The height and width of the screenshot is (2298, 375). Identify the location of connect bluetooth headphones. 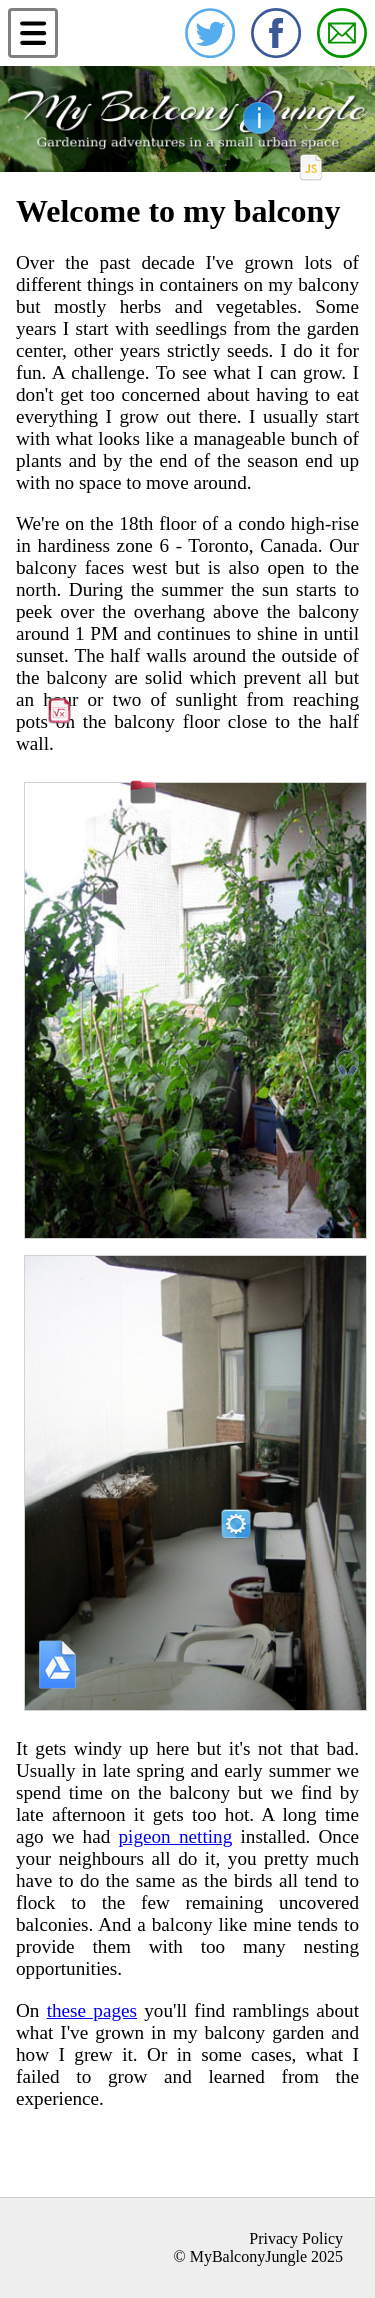
(347, 1062).